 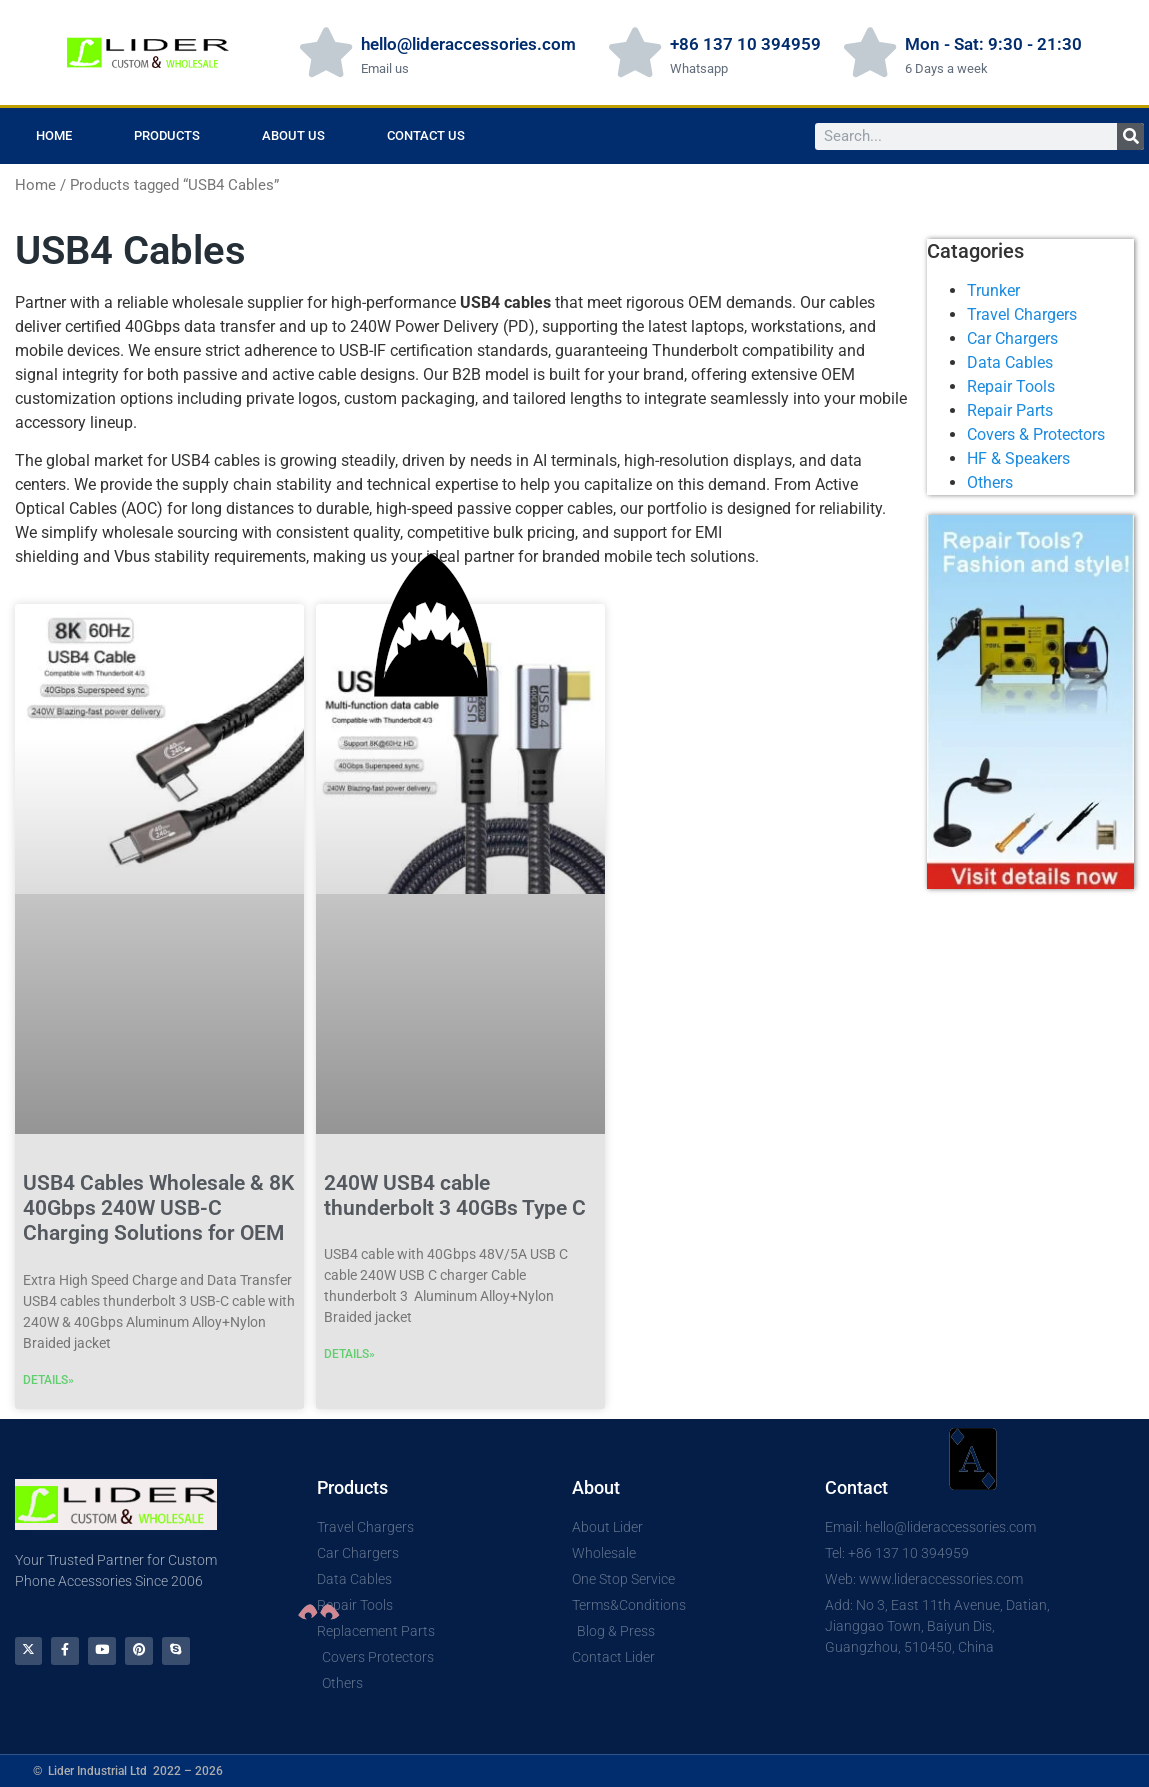 I want to click on shark or dangerous creature indicator in a game, so click(x=430, y=624).